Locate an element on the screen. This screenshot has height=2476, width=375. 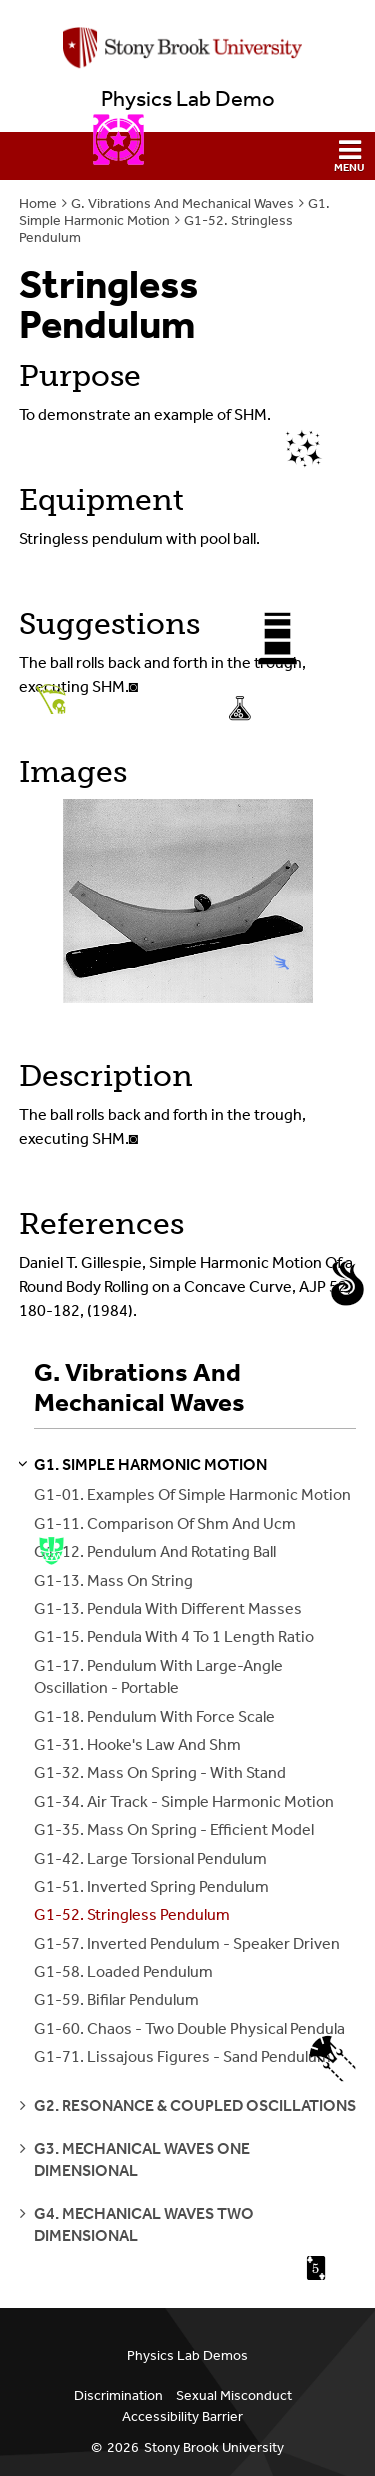
five of clubs playing card is located at coordinates (316, 2268).